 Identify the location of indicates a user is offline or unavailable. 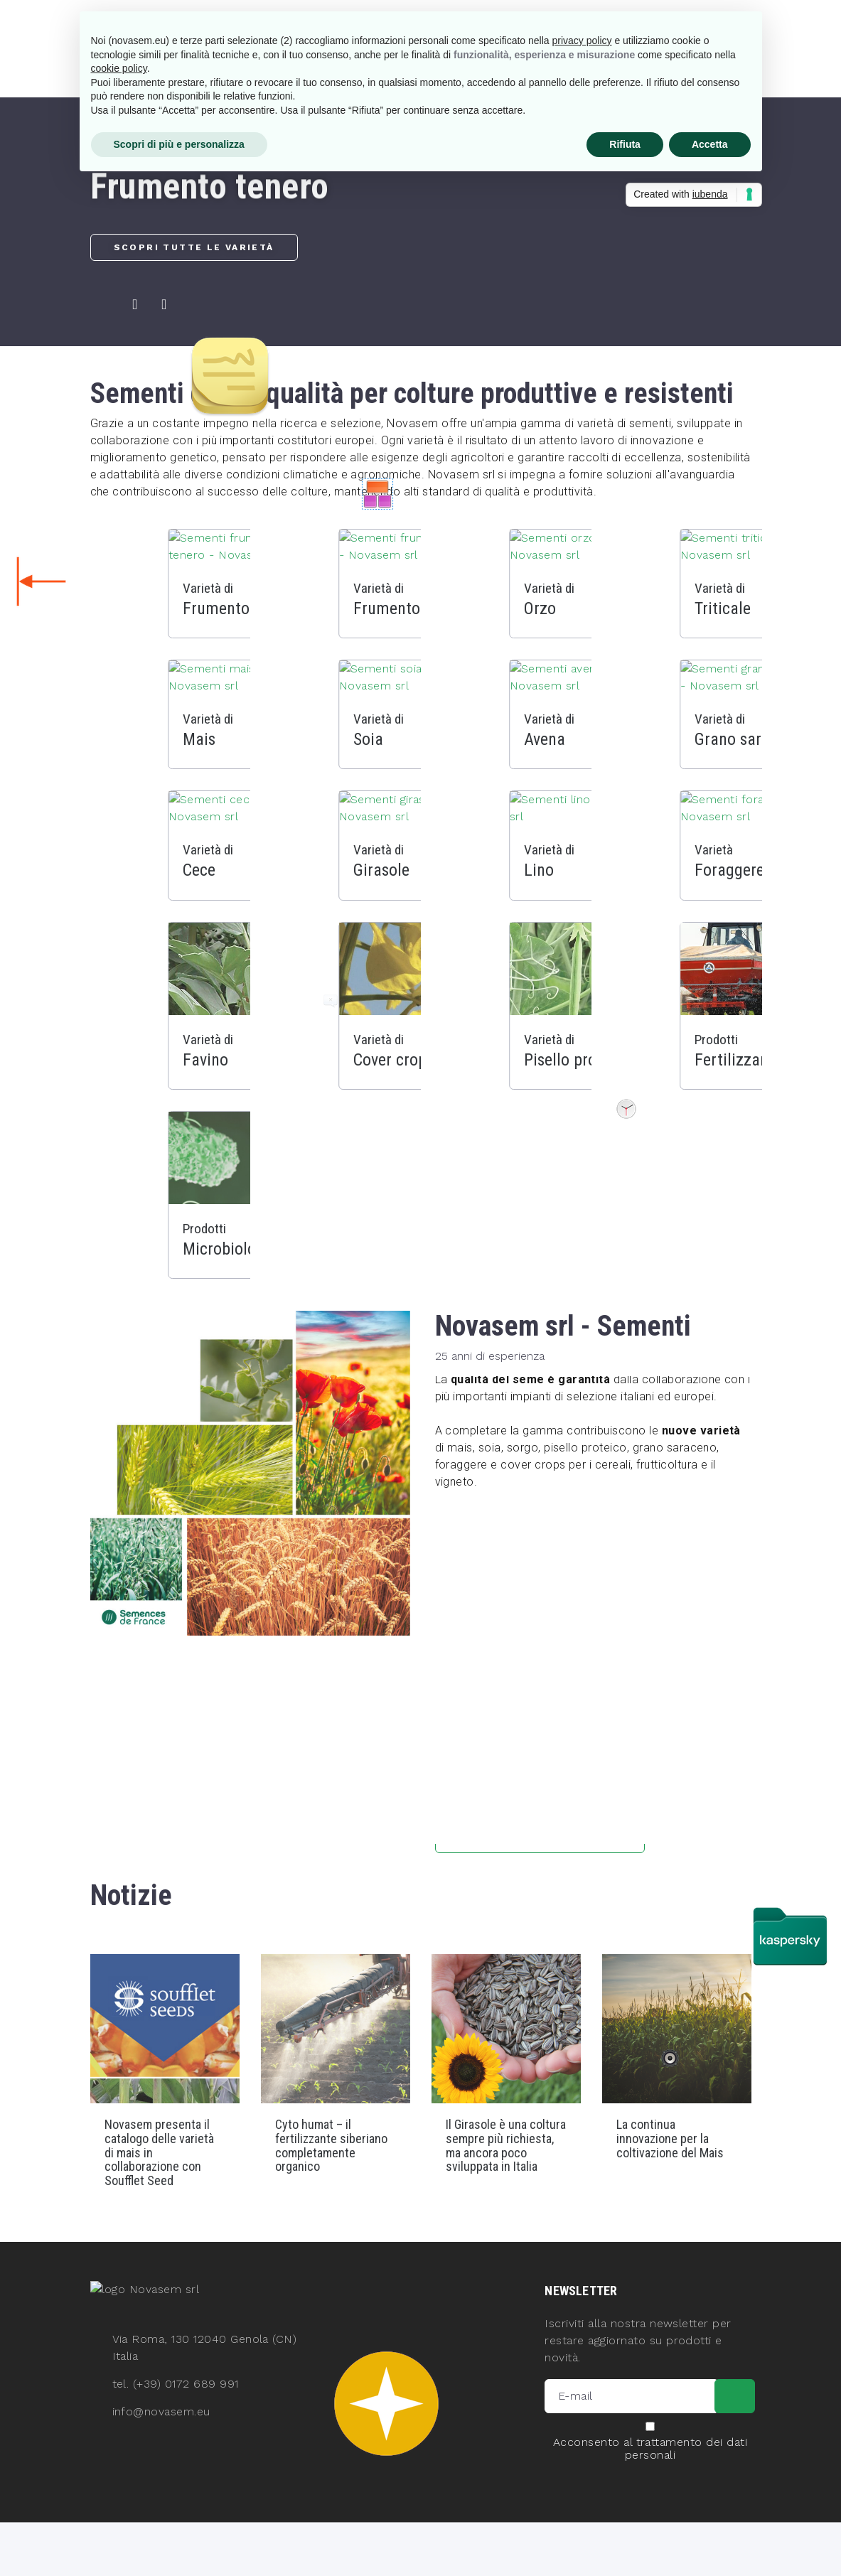
(331, 1001).